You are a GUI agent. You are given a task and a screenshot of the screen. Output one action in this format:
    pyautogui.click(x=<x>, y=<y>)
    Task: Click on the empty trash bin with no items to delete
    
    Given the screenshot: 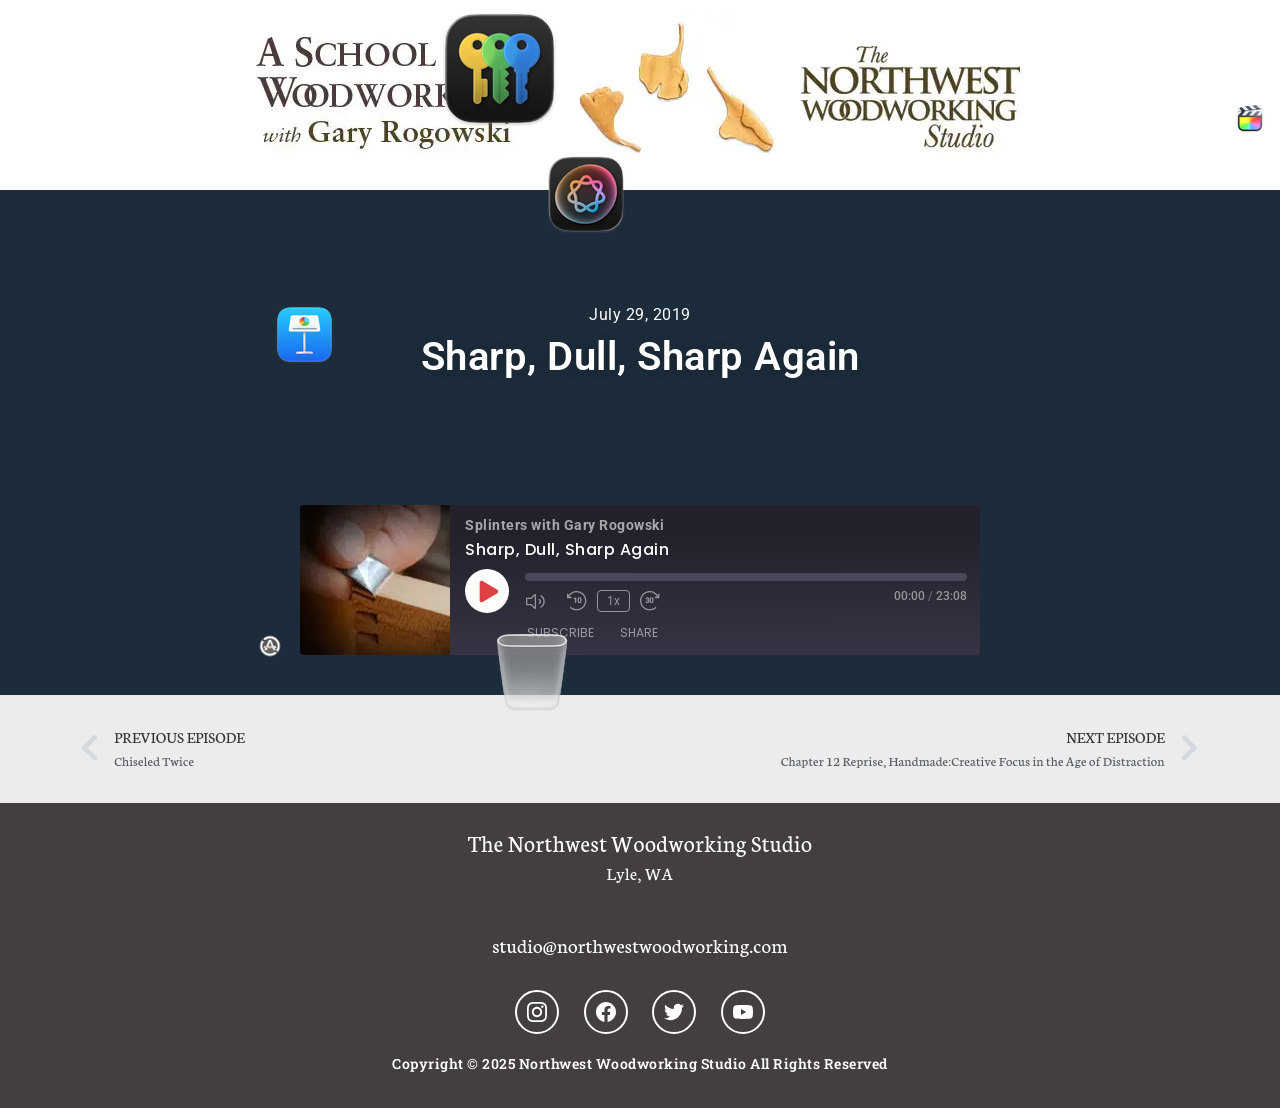 What is the action you would take?
    pyautogui.click(x=532, y=671)
    